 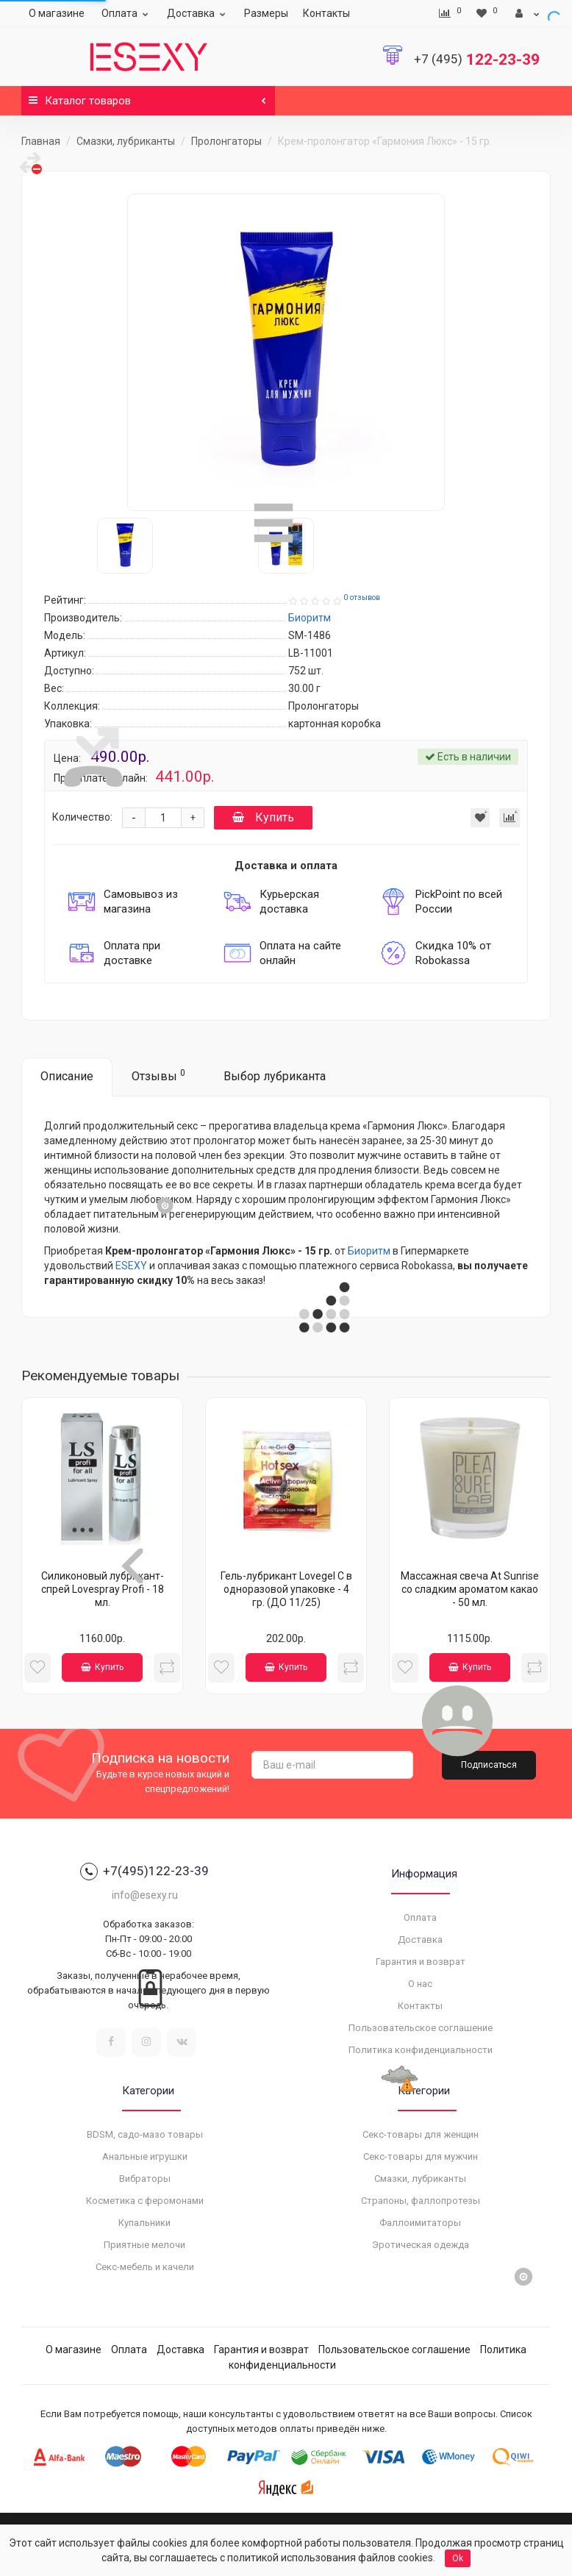 What do you see at coordinates (399, 2077) in the screenshot?
I see `indicates severe weather warning in your area` at bounding box center [399, 2077].